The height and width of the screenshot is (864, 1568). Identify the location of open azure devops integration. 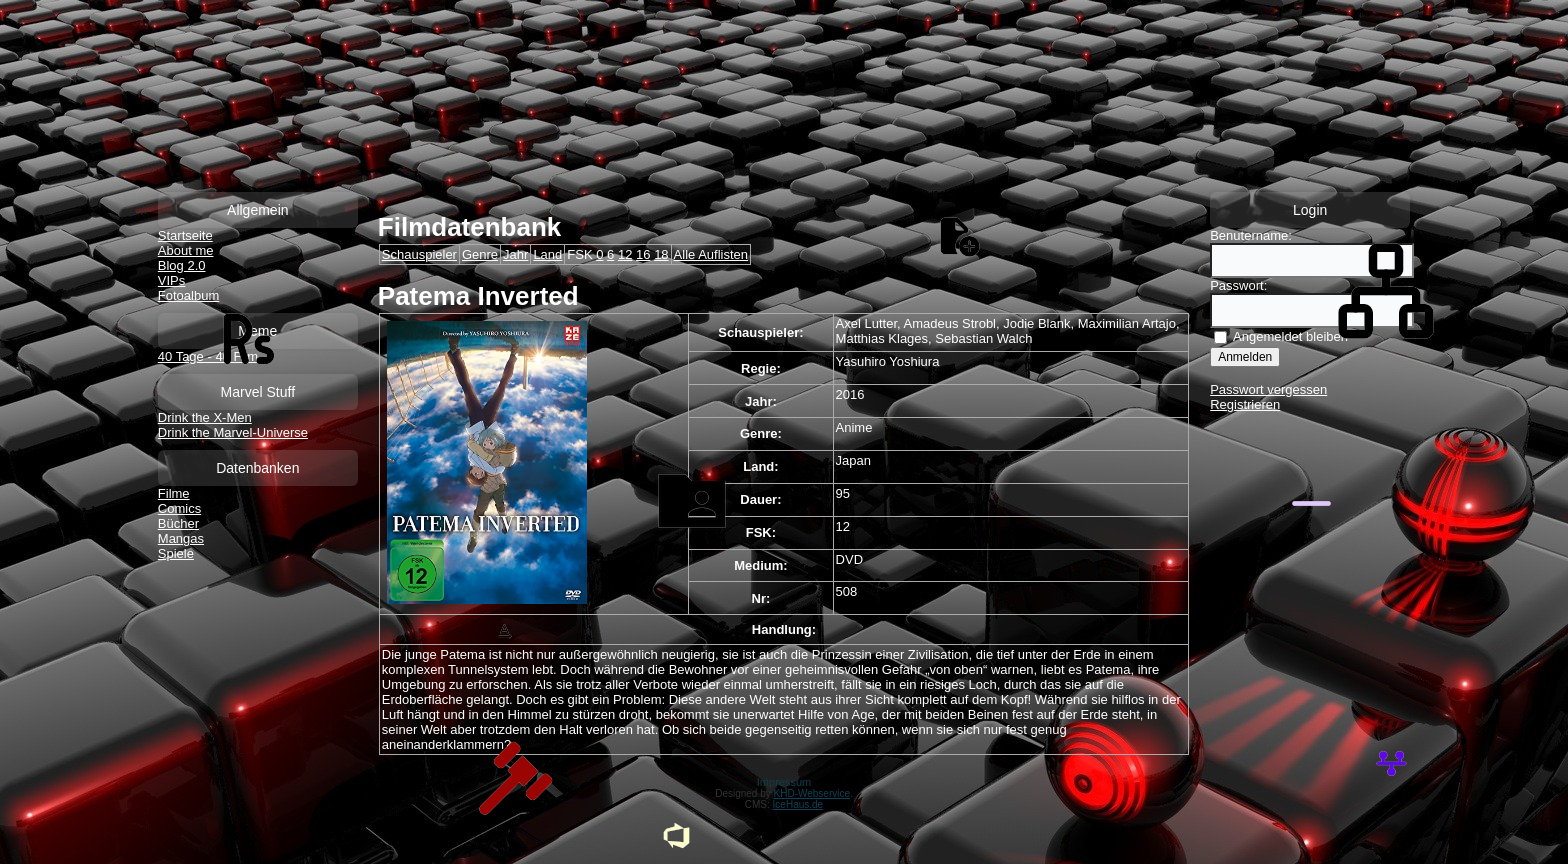
(676, 835).